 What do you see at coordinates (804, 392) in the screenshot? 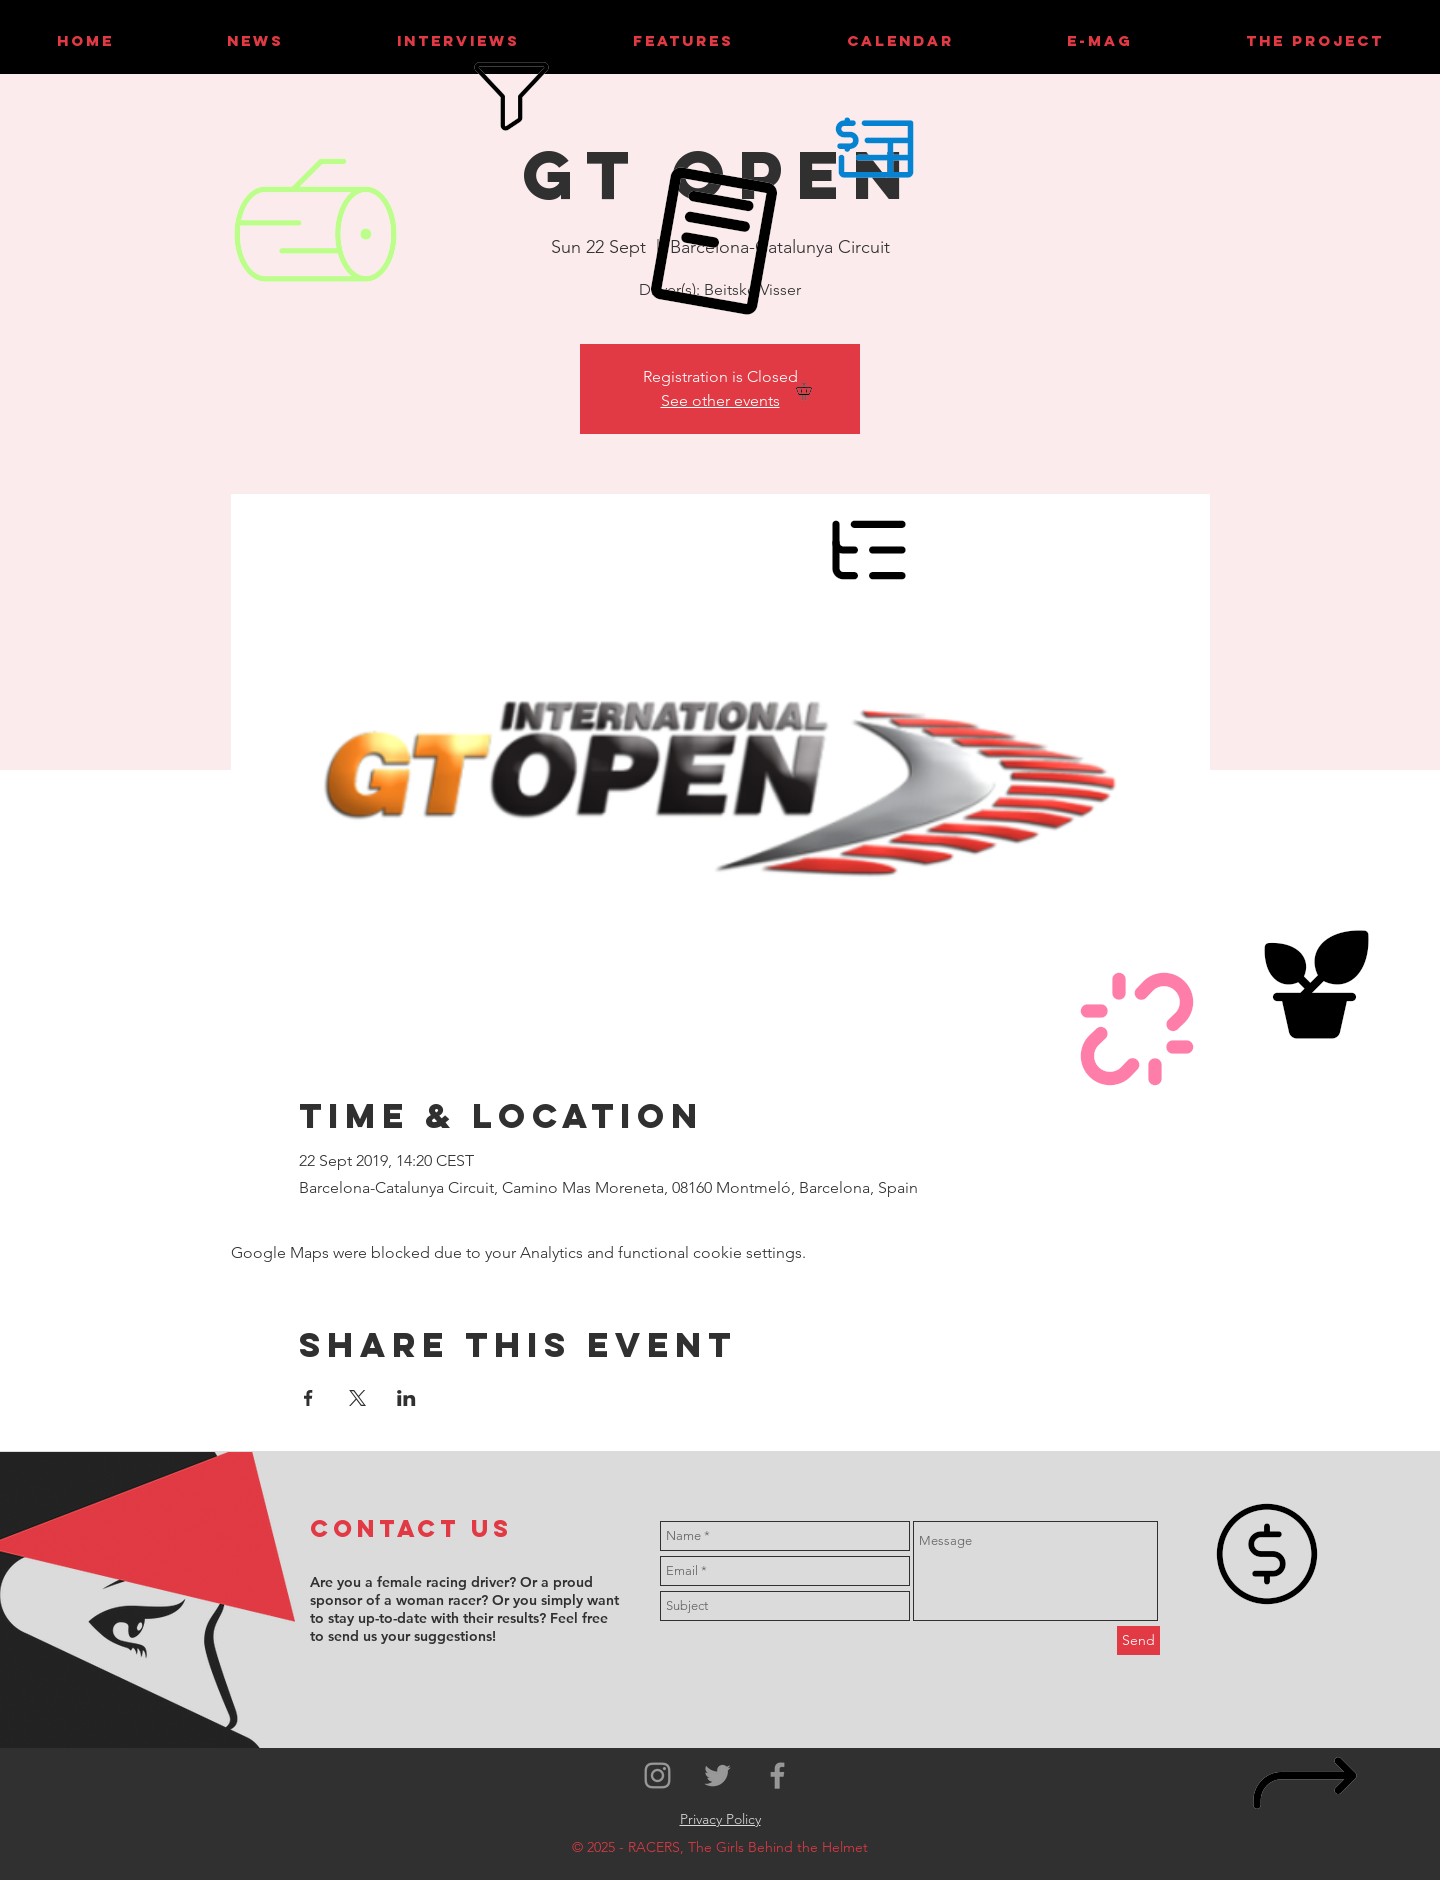
I see `access air traffic control features` at bounding box center [804, 392].